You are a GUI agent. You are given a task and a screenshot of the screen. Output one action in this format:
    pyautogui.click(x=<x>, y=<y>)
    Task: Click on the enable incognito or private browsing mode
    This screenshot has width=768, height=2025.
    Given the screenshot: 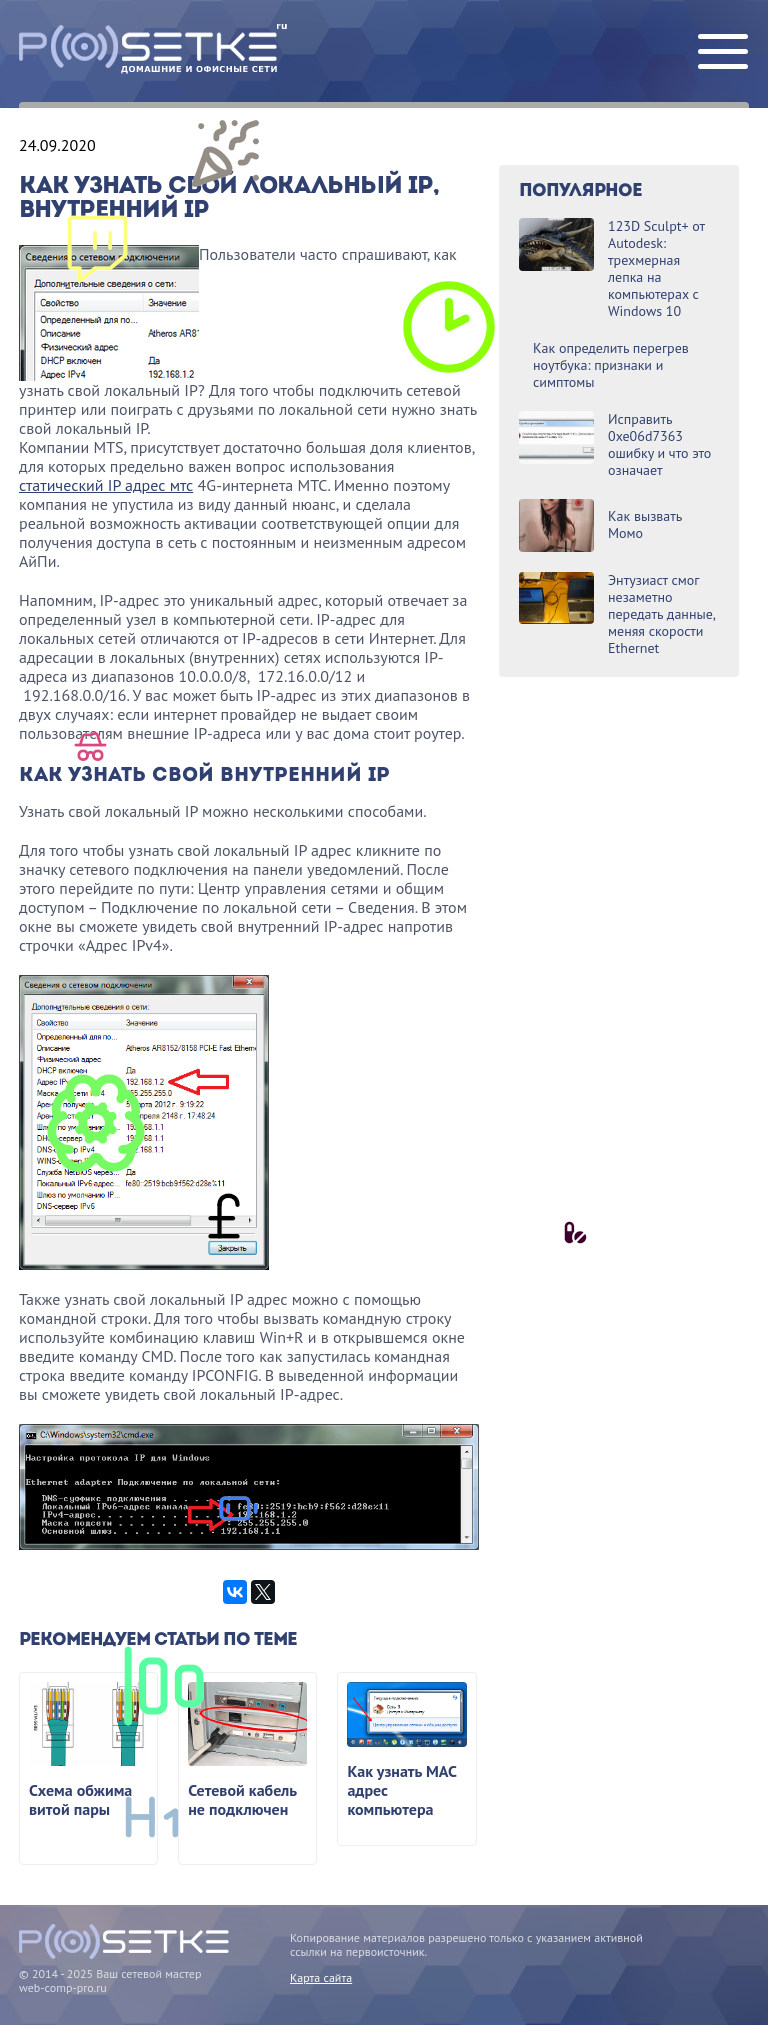 What is the action you would take?
    pyautogui.click(x=90, y=746)
    